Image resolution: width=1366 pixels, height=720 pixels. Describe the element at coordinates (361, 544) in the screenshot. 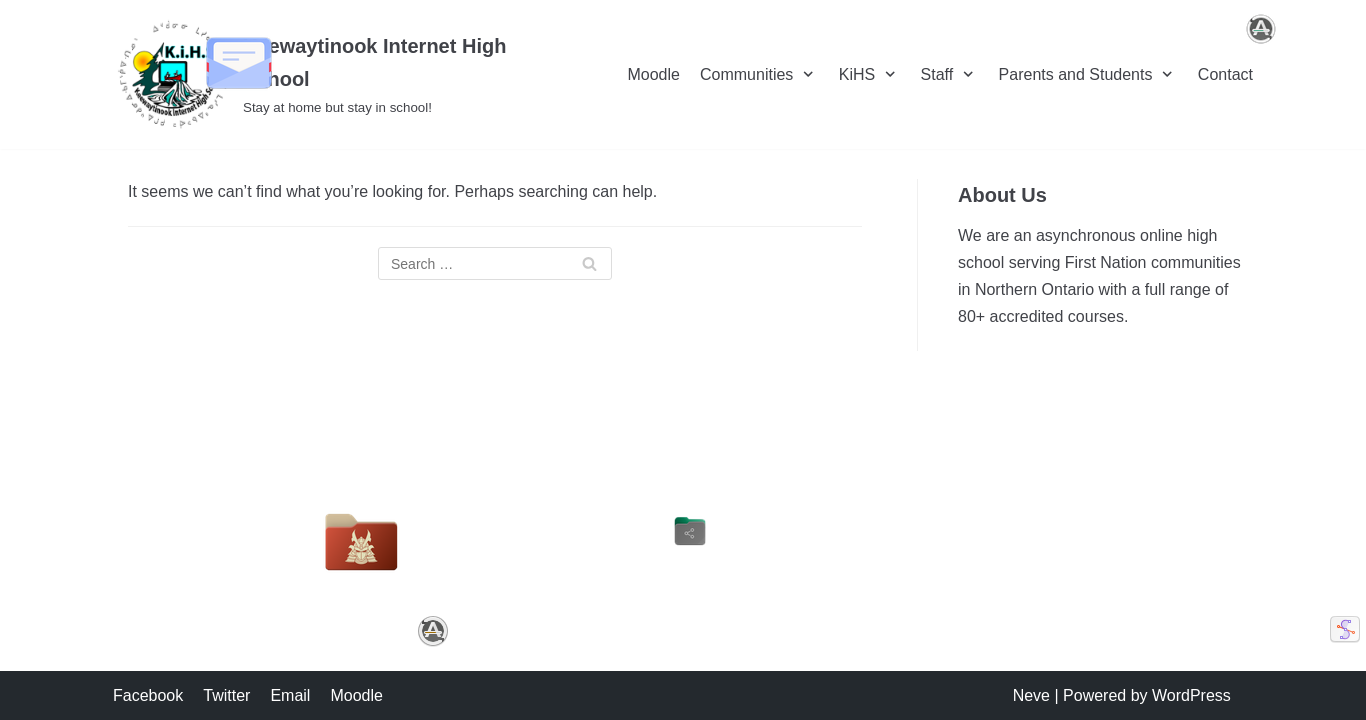

I see `folder for storing historical Japanese or shogun-themed content` at that location.